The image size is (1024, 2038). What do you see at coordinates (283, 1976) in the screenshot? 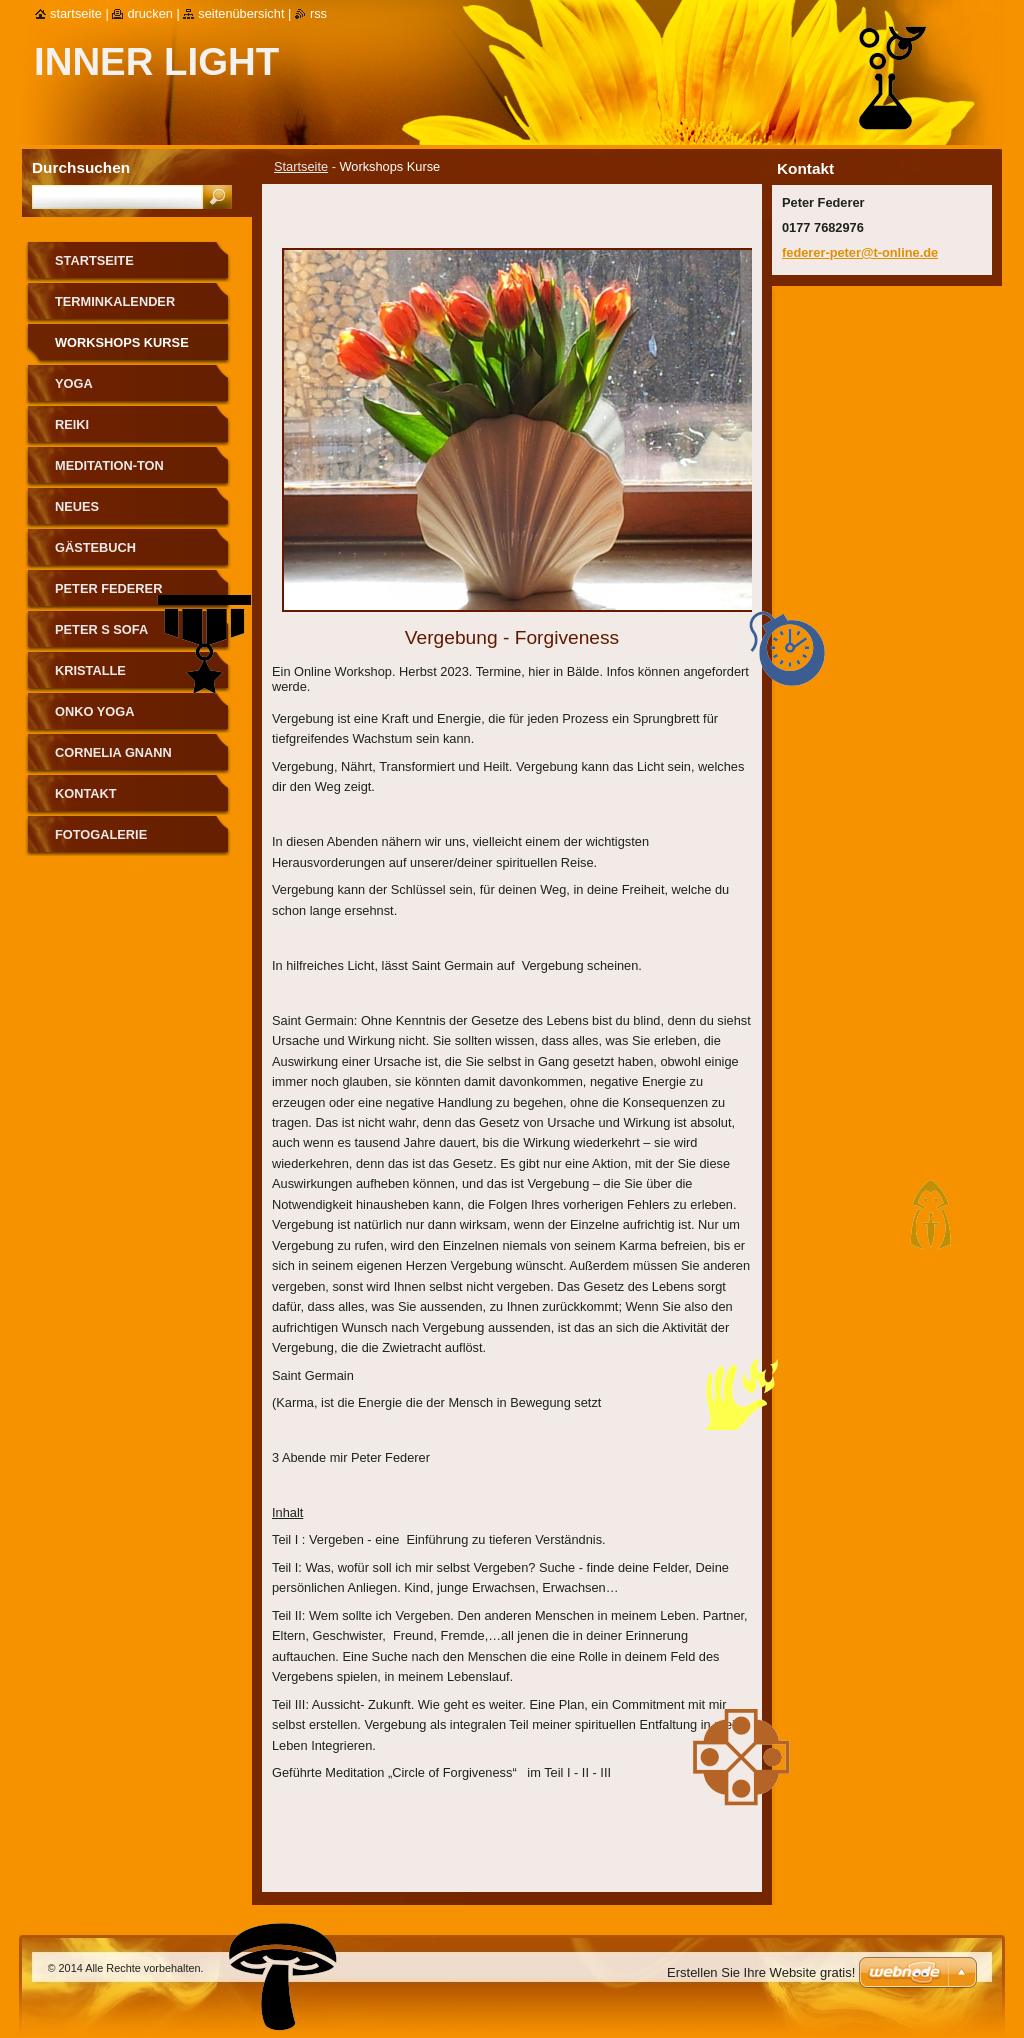
I see `mushroom ingredient or item in a game inventory` at bounding box center [283, 1976].